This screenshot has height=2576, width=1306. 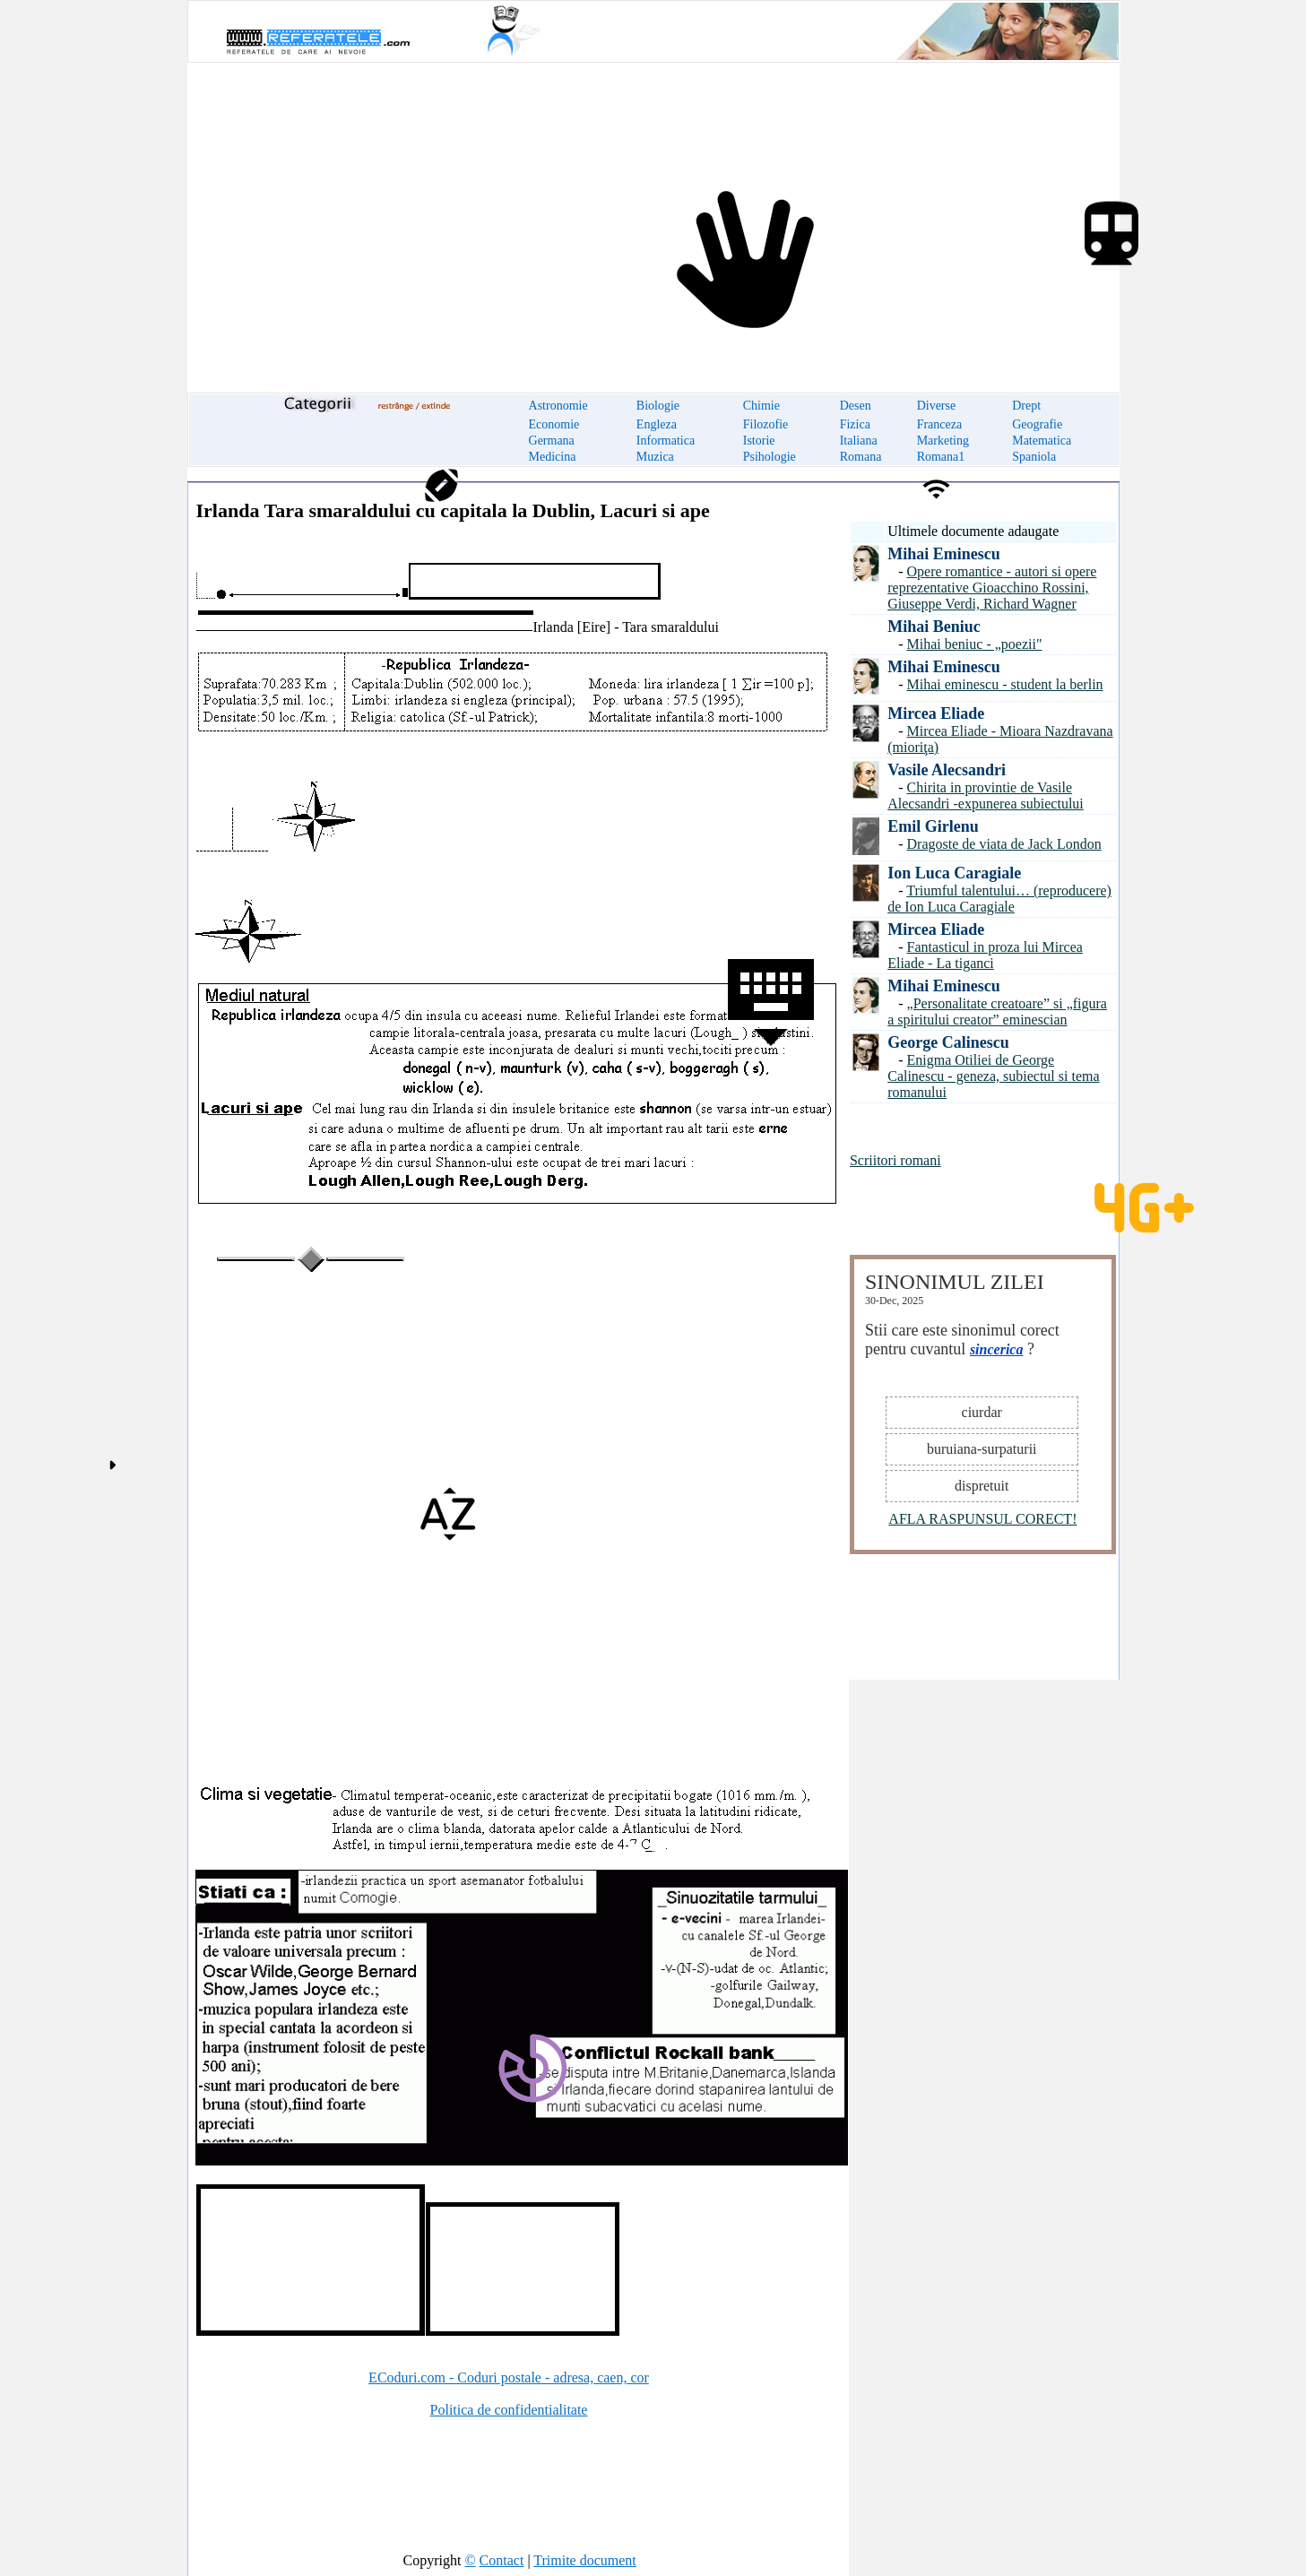 I want to click on indicates 4G+ or LTE-Advanced network connectivity, so click(x=1144, y=1207).